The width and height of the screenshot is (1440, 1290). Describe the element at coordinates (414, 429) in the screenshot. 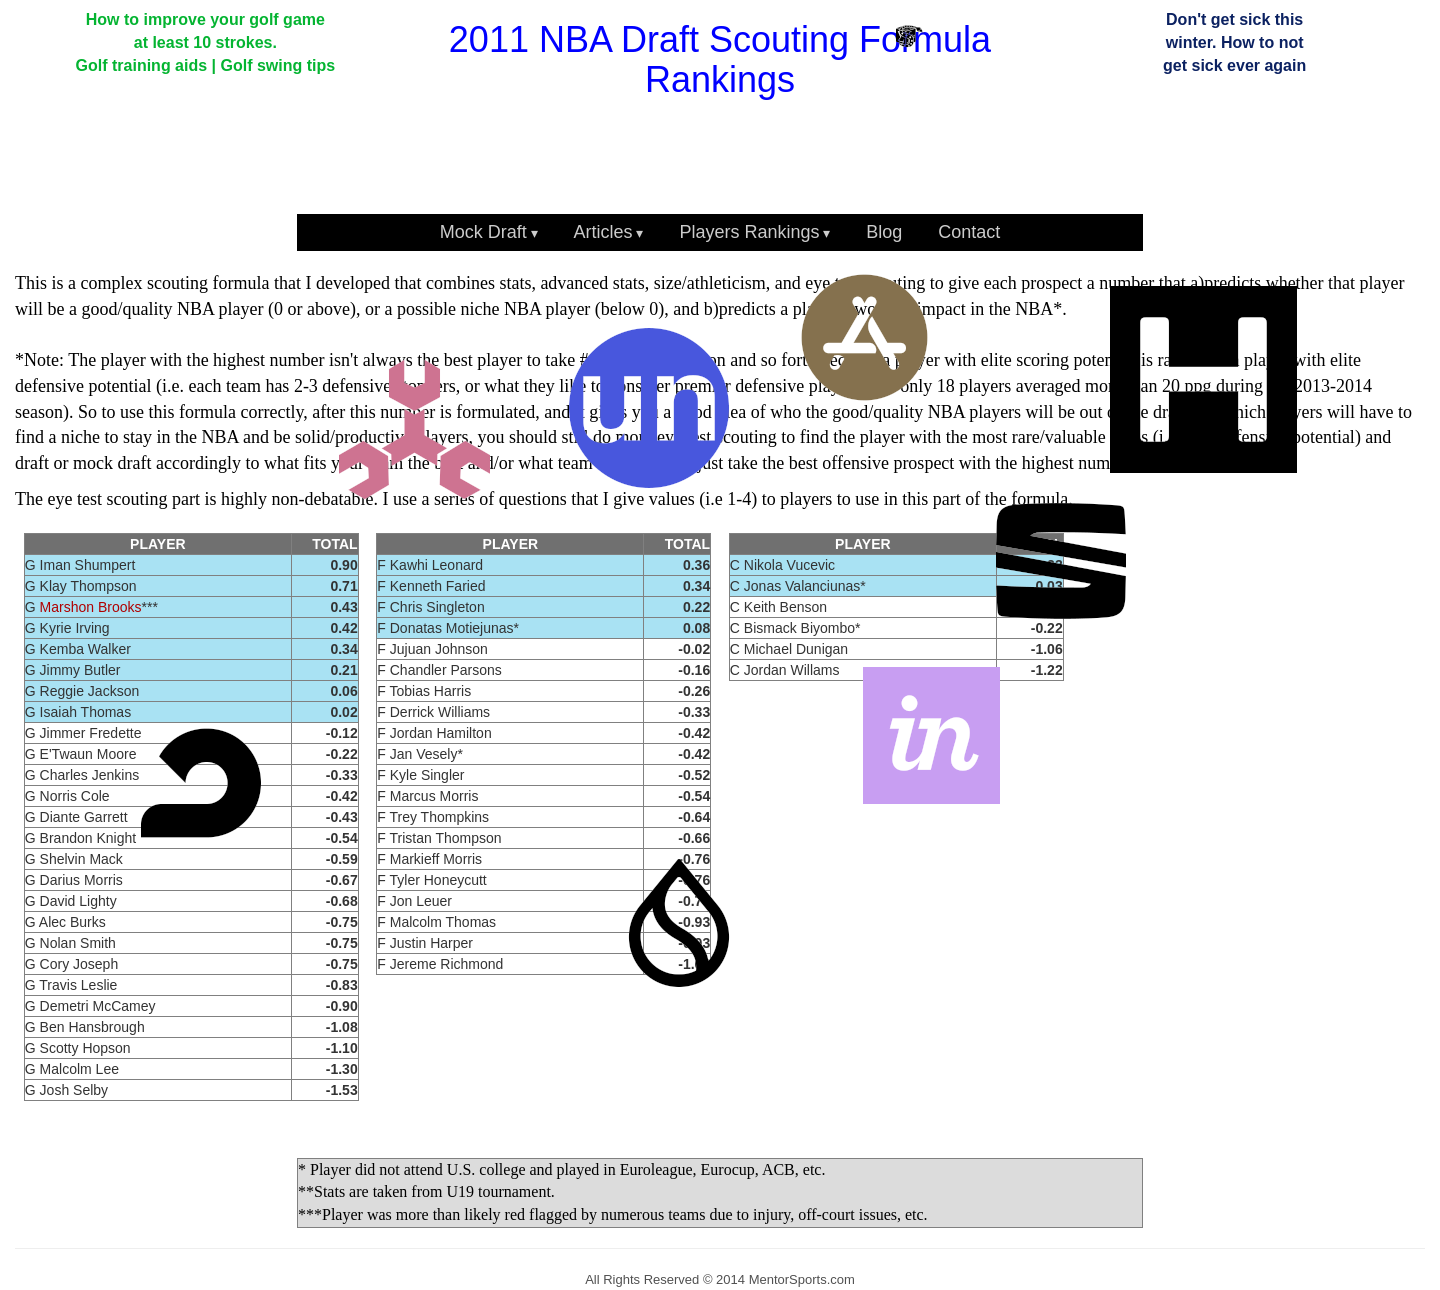

I see `google cloud spanner database service logo` at that location.